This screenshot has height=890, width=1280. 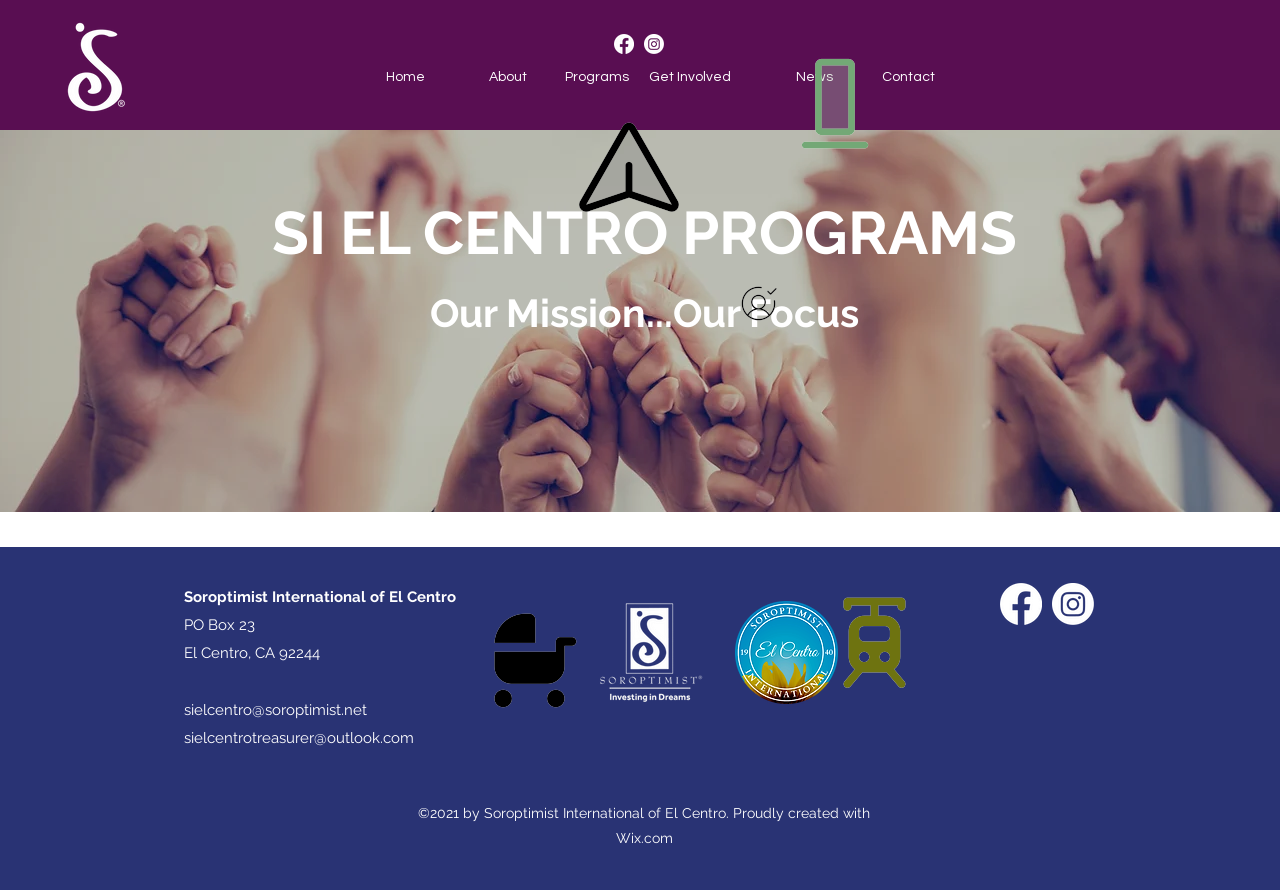 I want to click on access public transit or tram routes, so click(x=874, y=641).